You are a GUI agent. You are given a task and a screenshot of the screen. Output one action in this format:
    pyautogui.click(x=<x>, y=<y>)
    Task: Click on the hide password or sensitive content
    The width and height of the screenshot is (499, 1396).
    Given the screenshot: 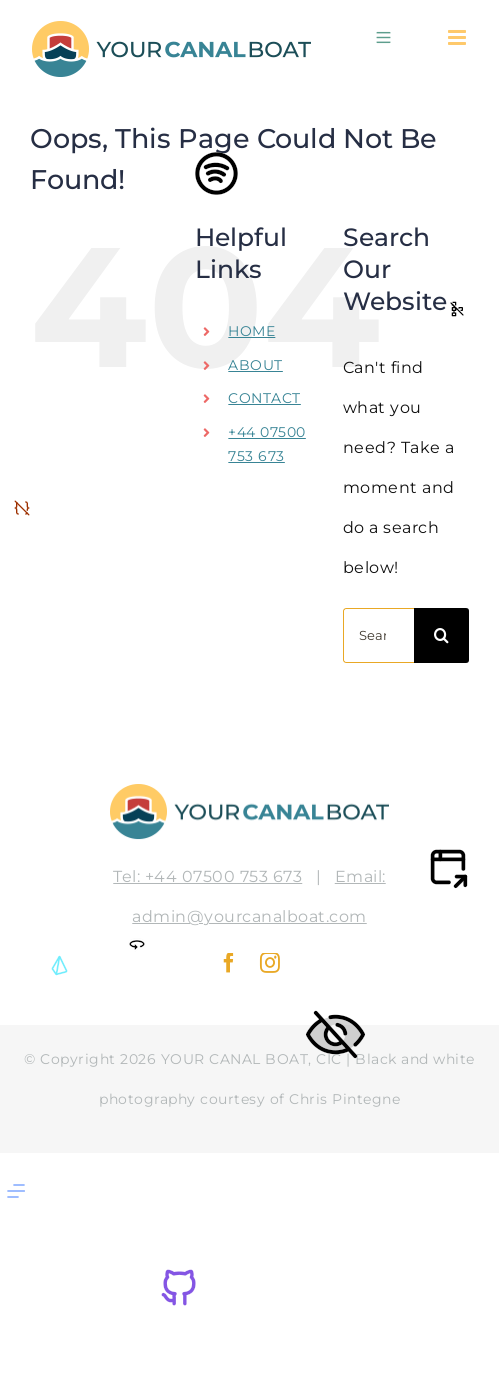 What is the action you would take?
    pyautogui.click(x=335, y=1034)
    